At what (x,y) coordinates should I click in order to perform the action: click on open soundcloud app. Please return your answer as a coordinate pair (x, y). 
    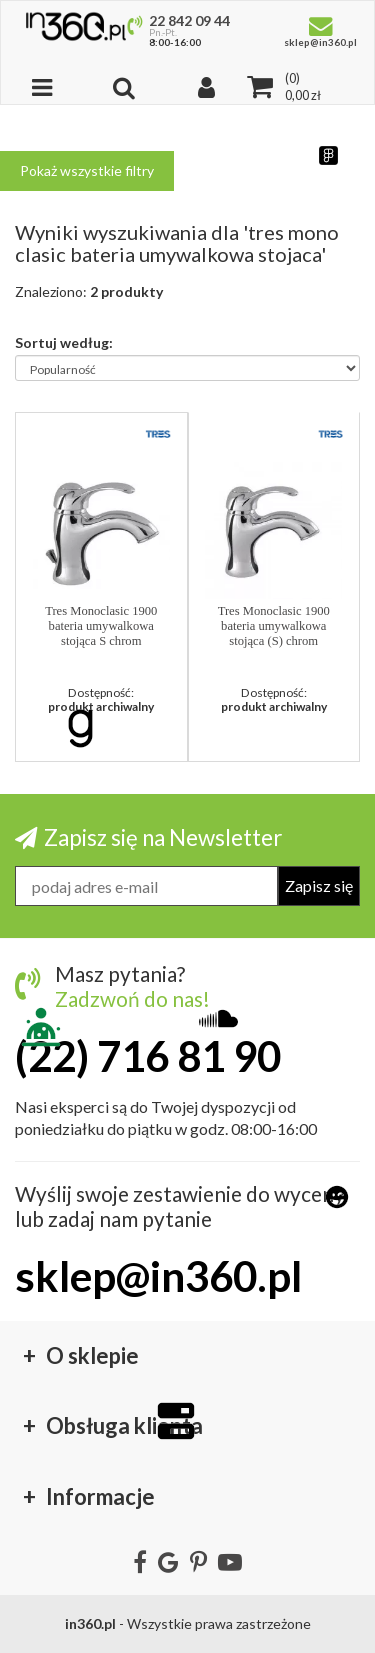
    Looking at the image, I should click on (218, 1019).